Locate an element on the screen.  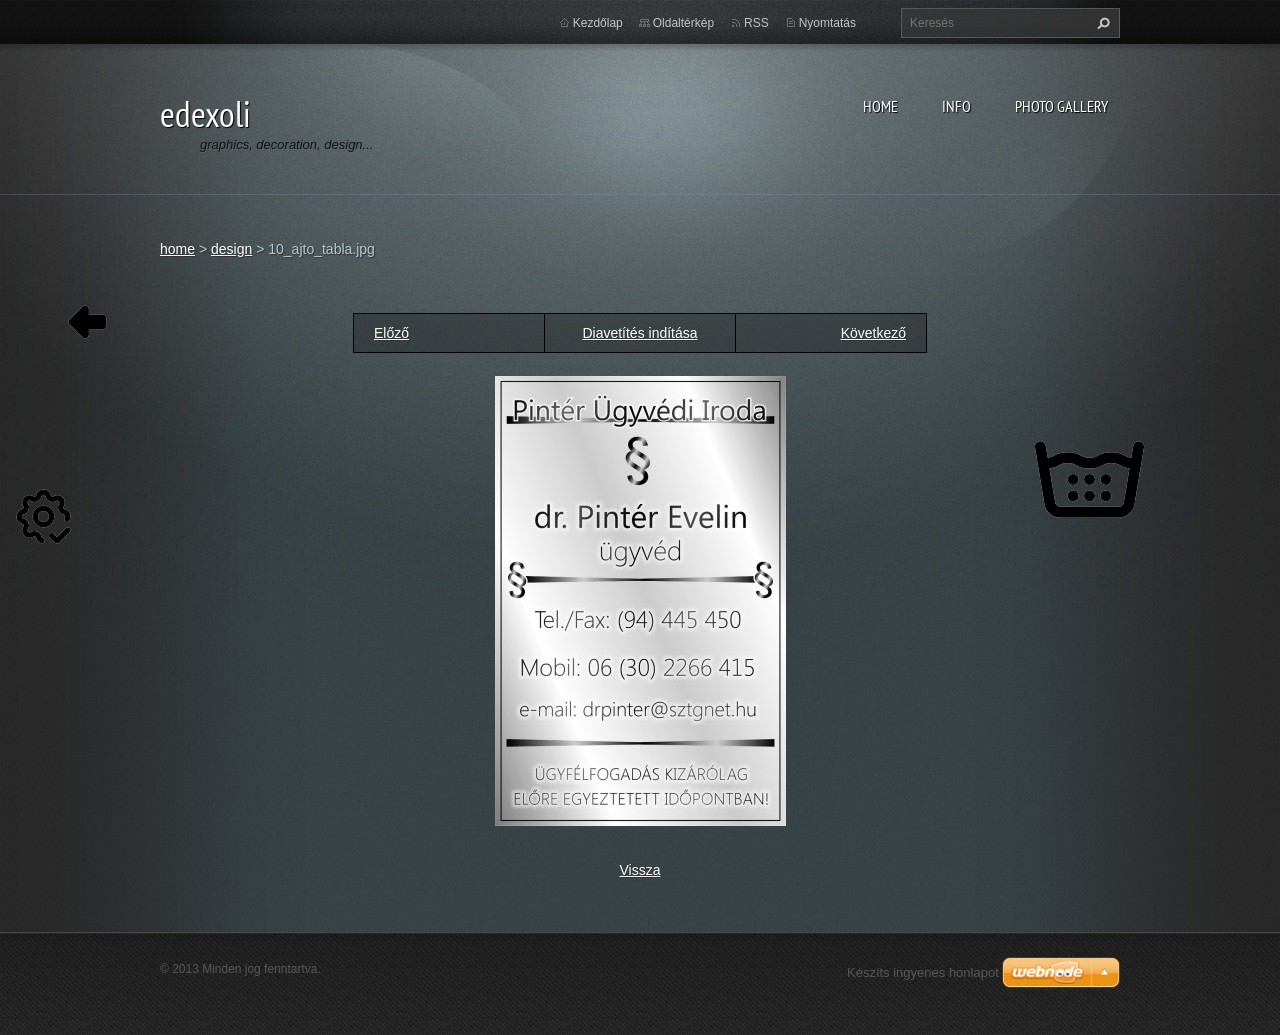
go back to the previous screen is located at coordinates (87, 322).